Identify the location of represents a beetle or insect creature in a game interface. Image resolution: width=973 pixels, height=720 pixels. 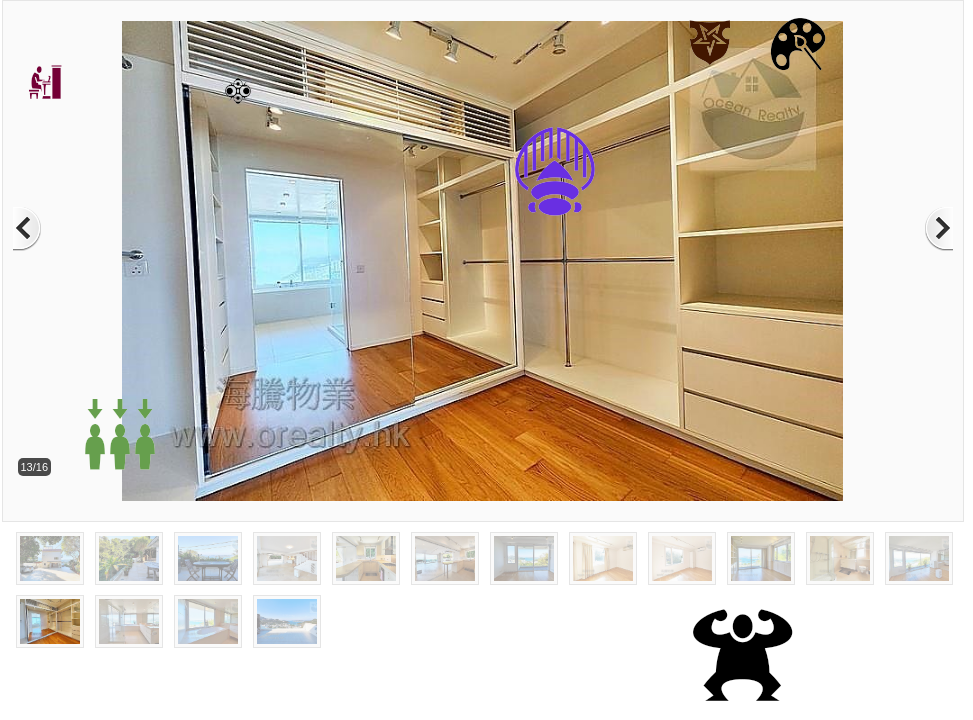
(554, 172).